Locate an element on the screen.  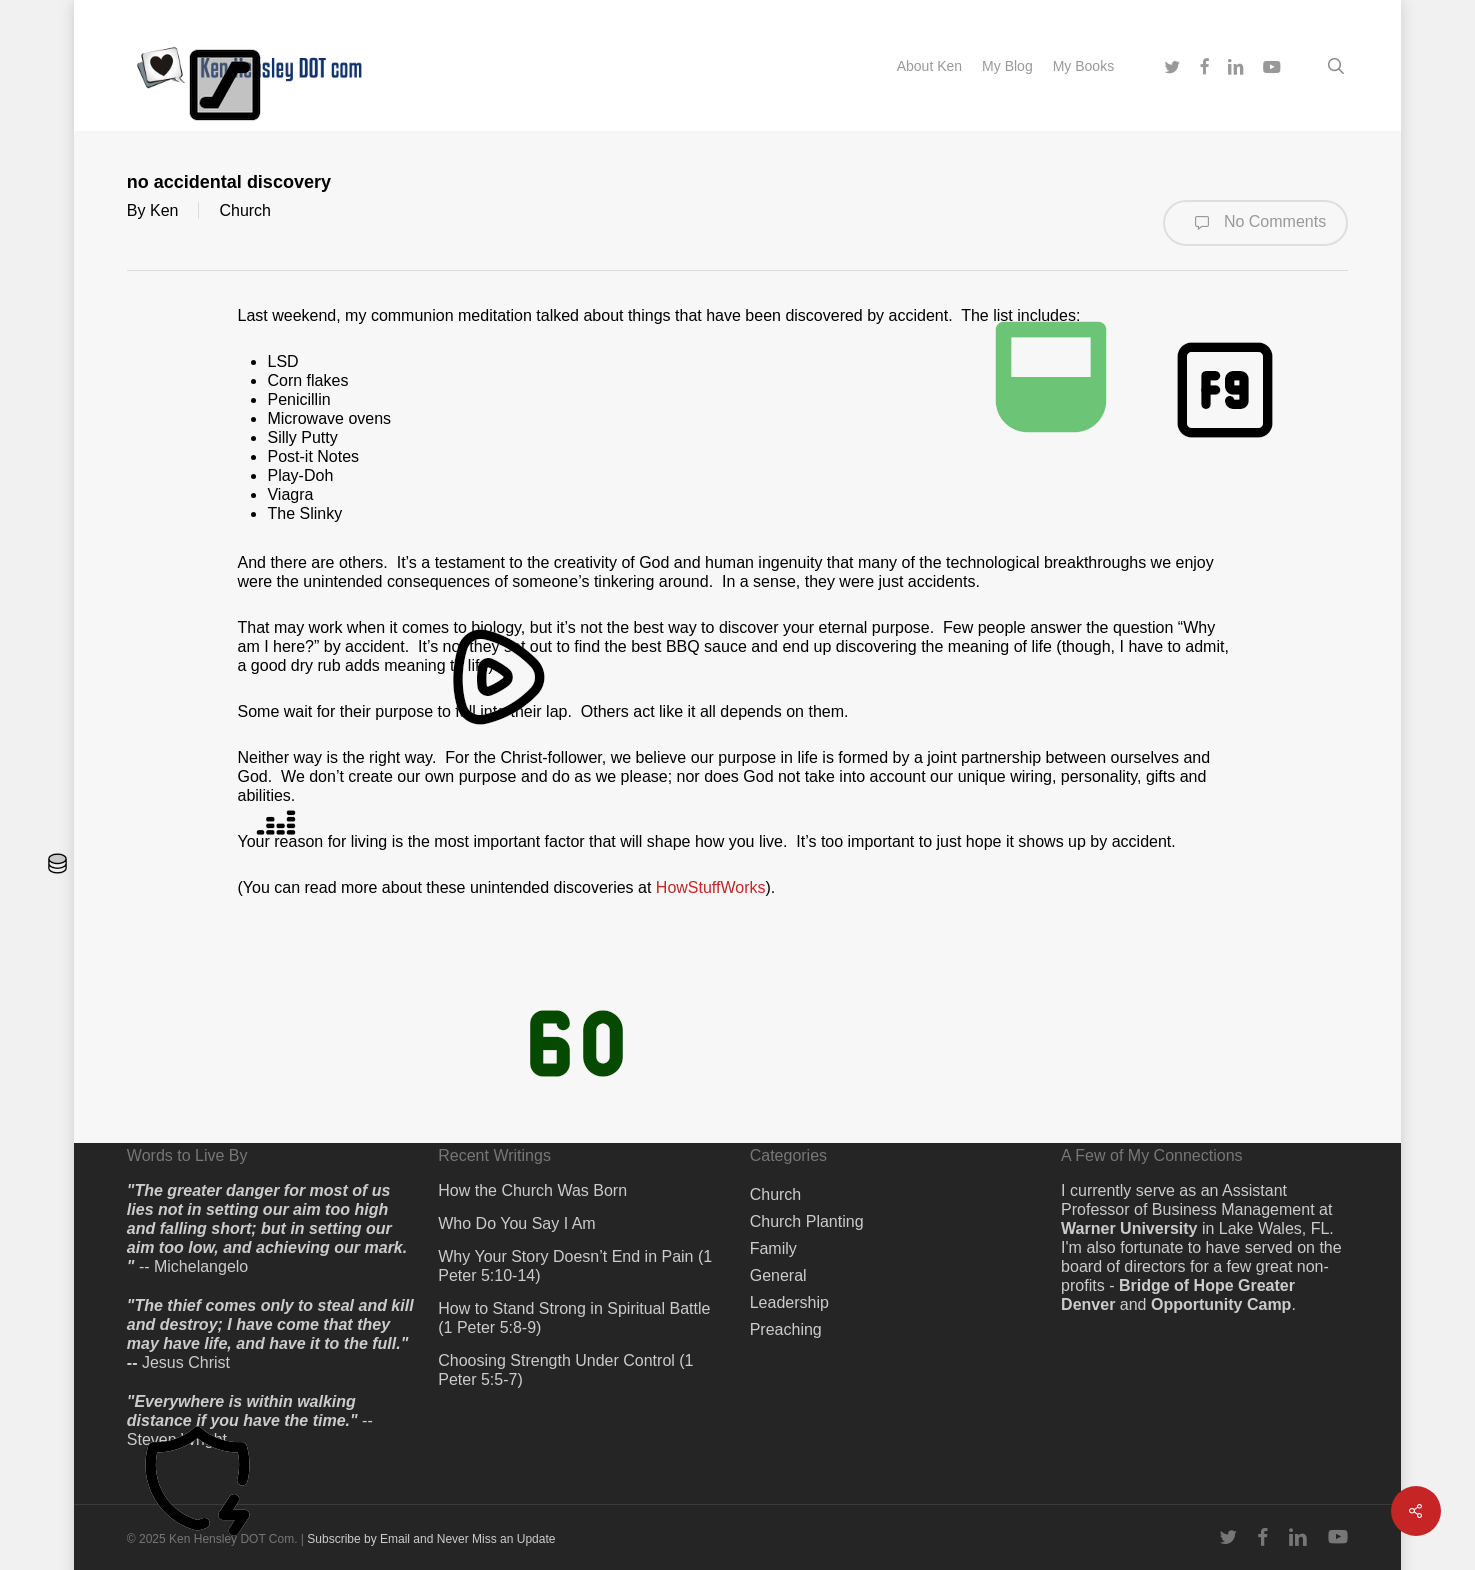
view drink or beverage options is located at coordinates (1051, 377).